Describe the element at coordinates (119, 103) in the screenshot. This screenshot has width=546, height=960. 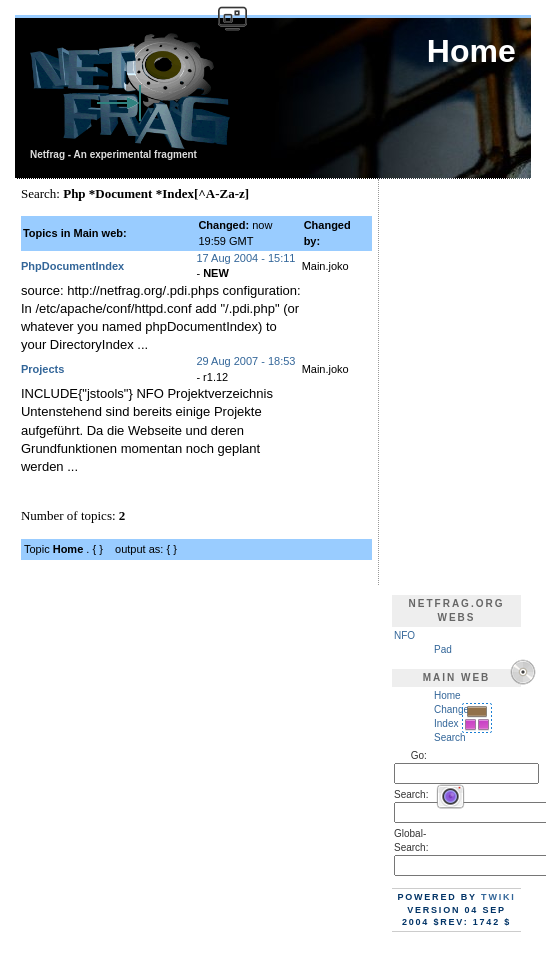
I see `jump to the last item in a list` at that location.